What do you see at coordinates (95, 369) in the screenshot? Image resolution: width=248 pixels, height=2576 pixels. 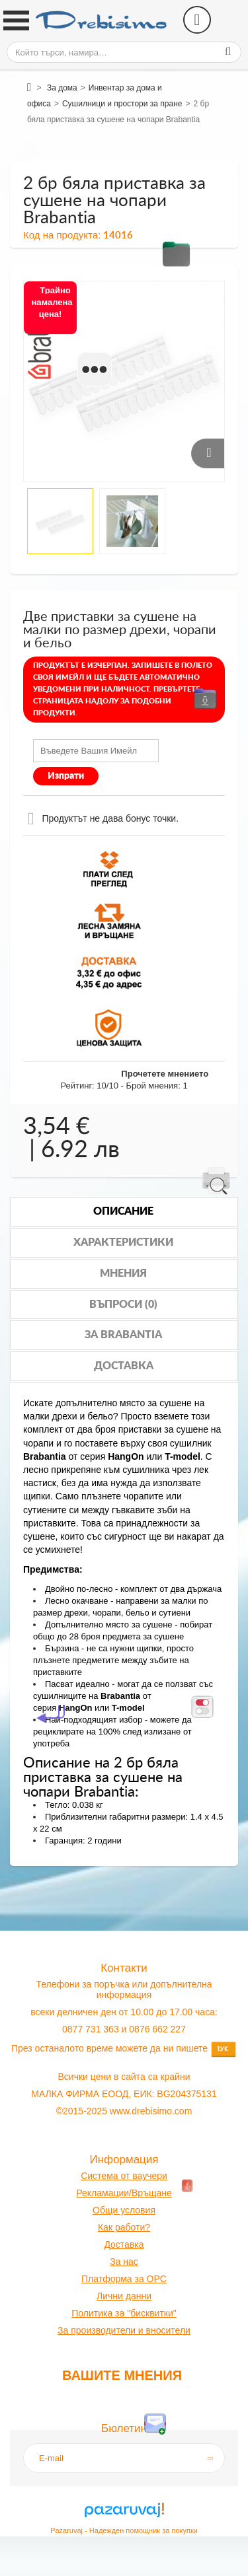 I see `view other applications or categories` at bounding box center [95, 369].